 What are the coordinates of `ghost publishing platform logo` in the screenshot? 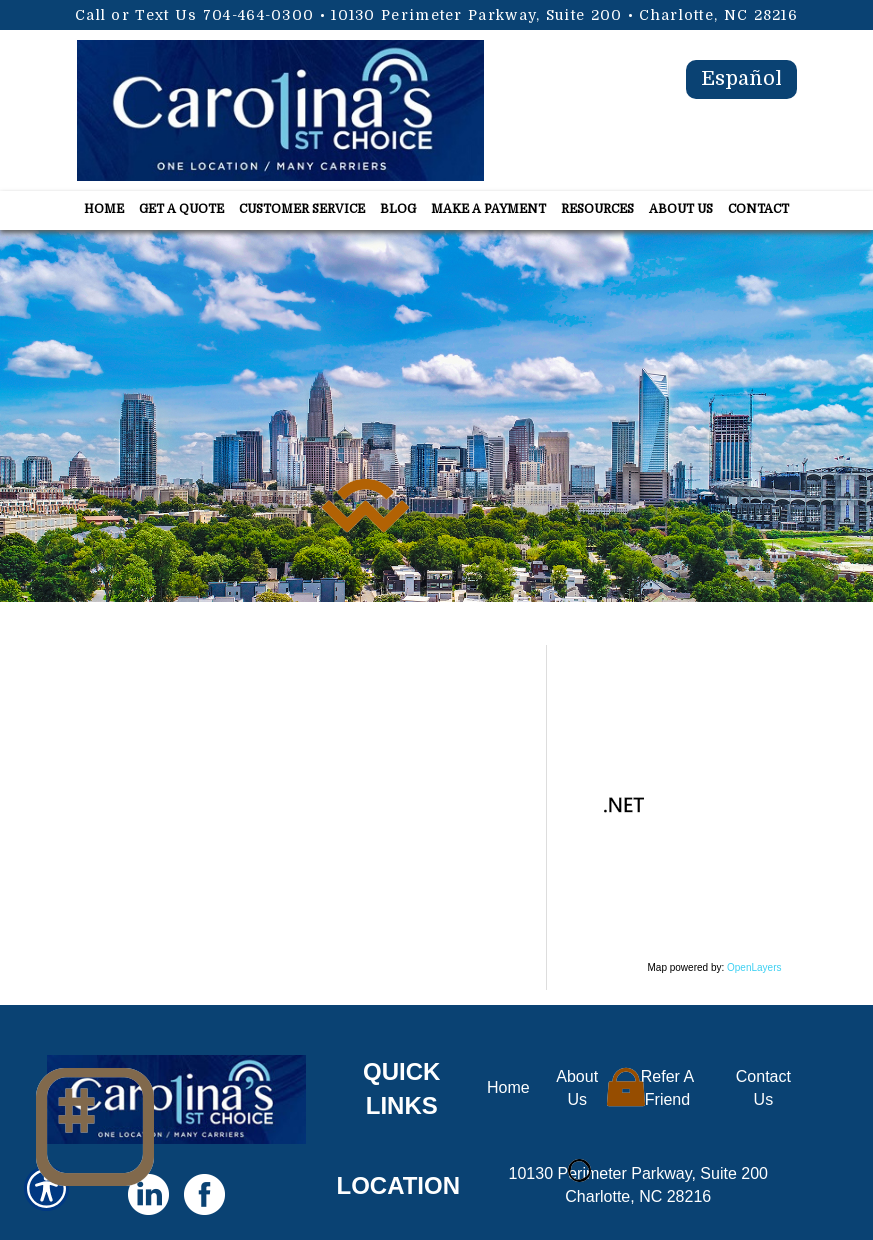 It's located at (579, 1170).